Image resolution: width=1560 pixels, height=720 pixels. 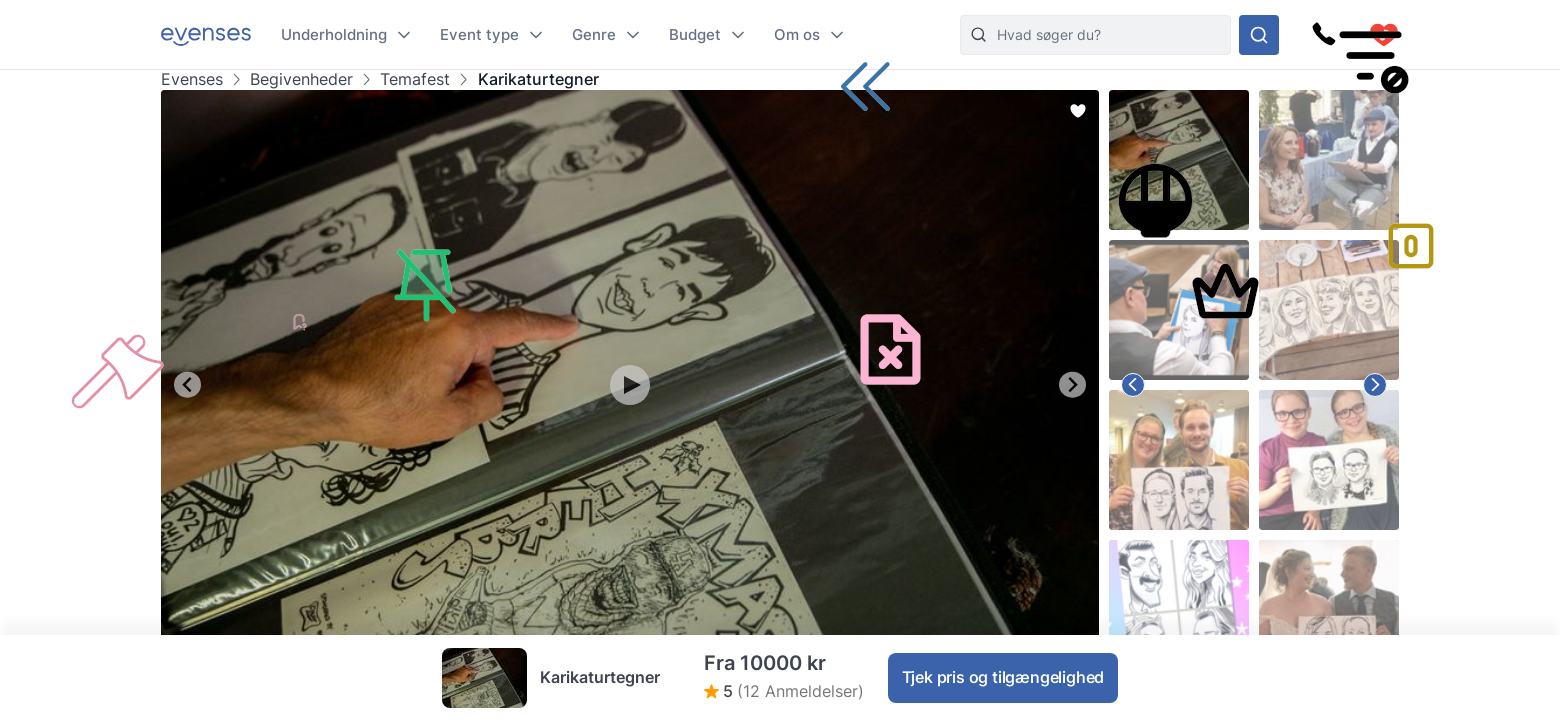 I want to click on access bookmark help or FAQ, so click(x=299, y=322).